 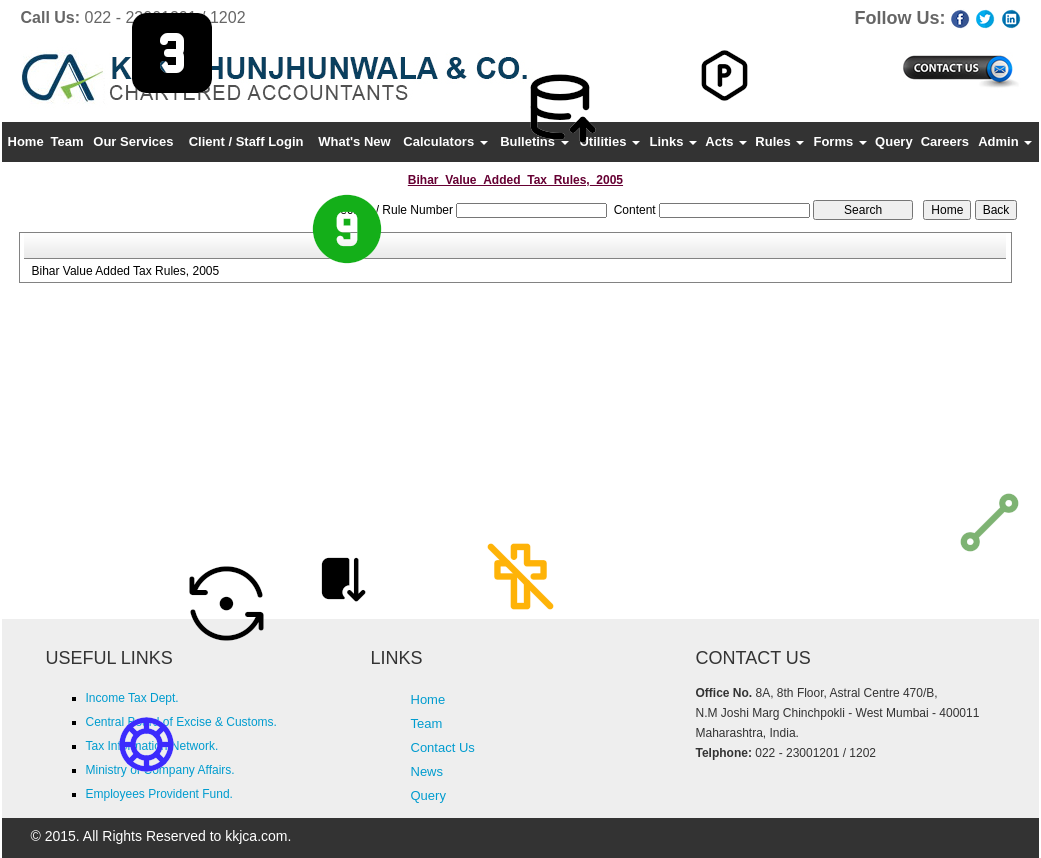 I want to click on open VSCO photo editing app, so click(x=146, y=744).